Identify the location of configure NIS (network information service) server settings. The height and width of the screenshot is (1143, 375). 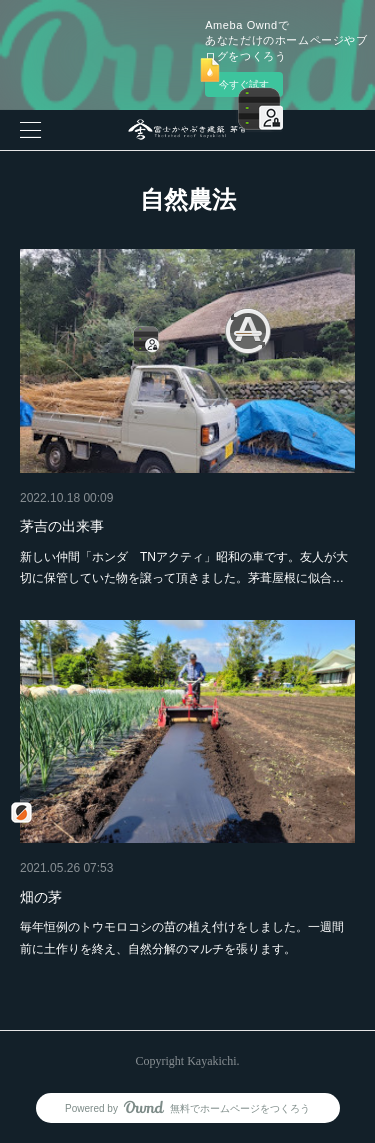
(259, 109).